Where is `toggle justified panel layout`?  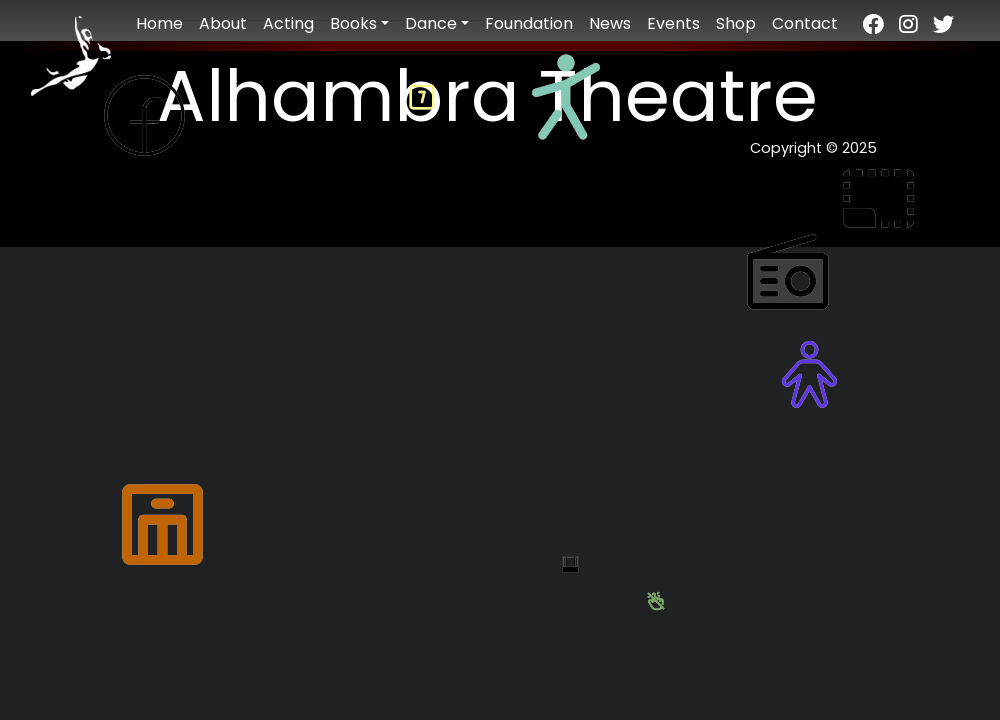
toggle justified panel layout is located at coordinates (570, 564).